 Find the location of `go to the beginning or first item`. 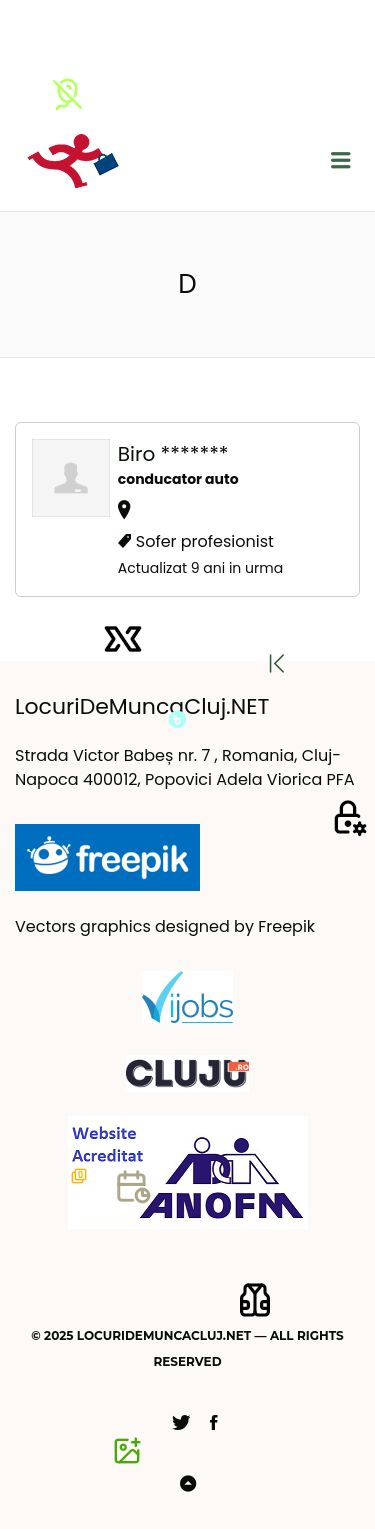

go to the beginning or first item is located at coordinates (276, 663).